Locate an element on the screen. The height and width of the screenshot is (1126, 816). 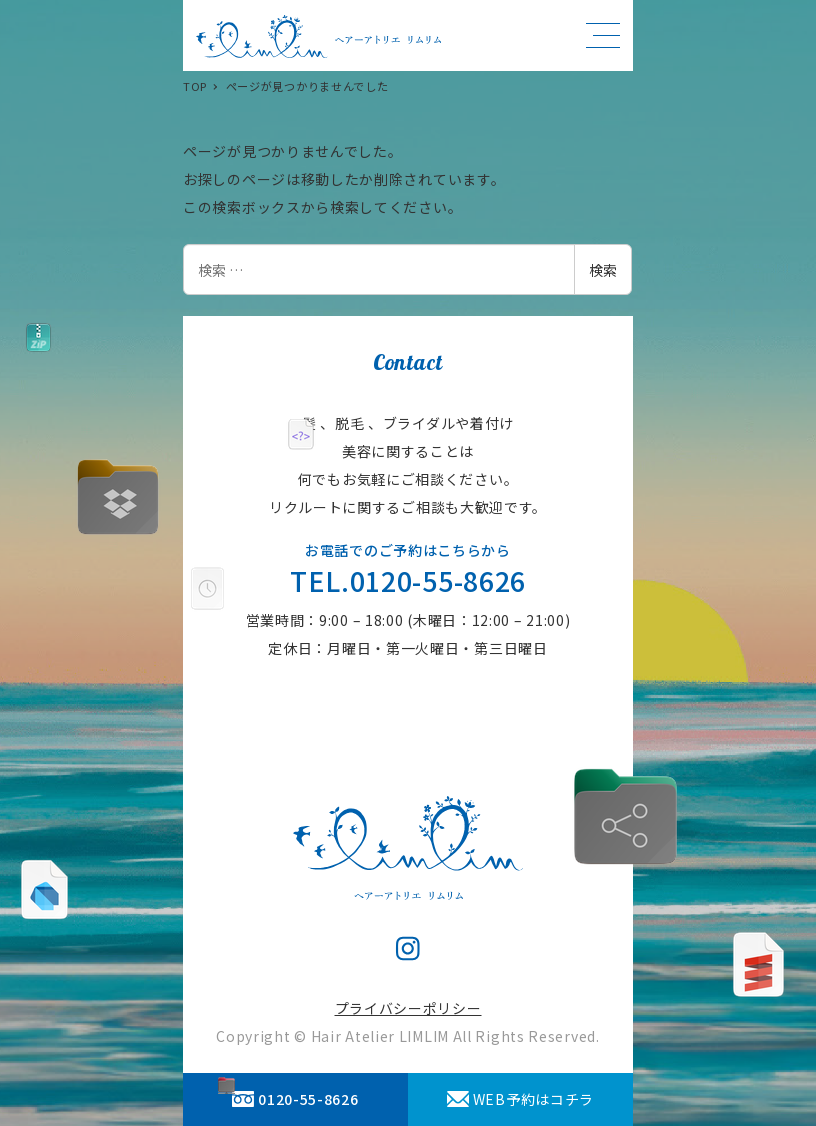
a PHP source code file is located at coordinates (301, 434).